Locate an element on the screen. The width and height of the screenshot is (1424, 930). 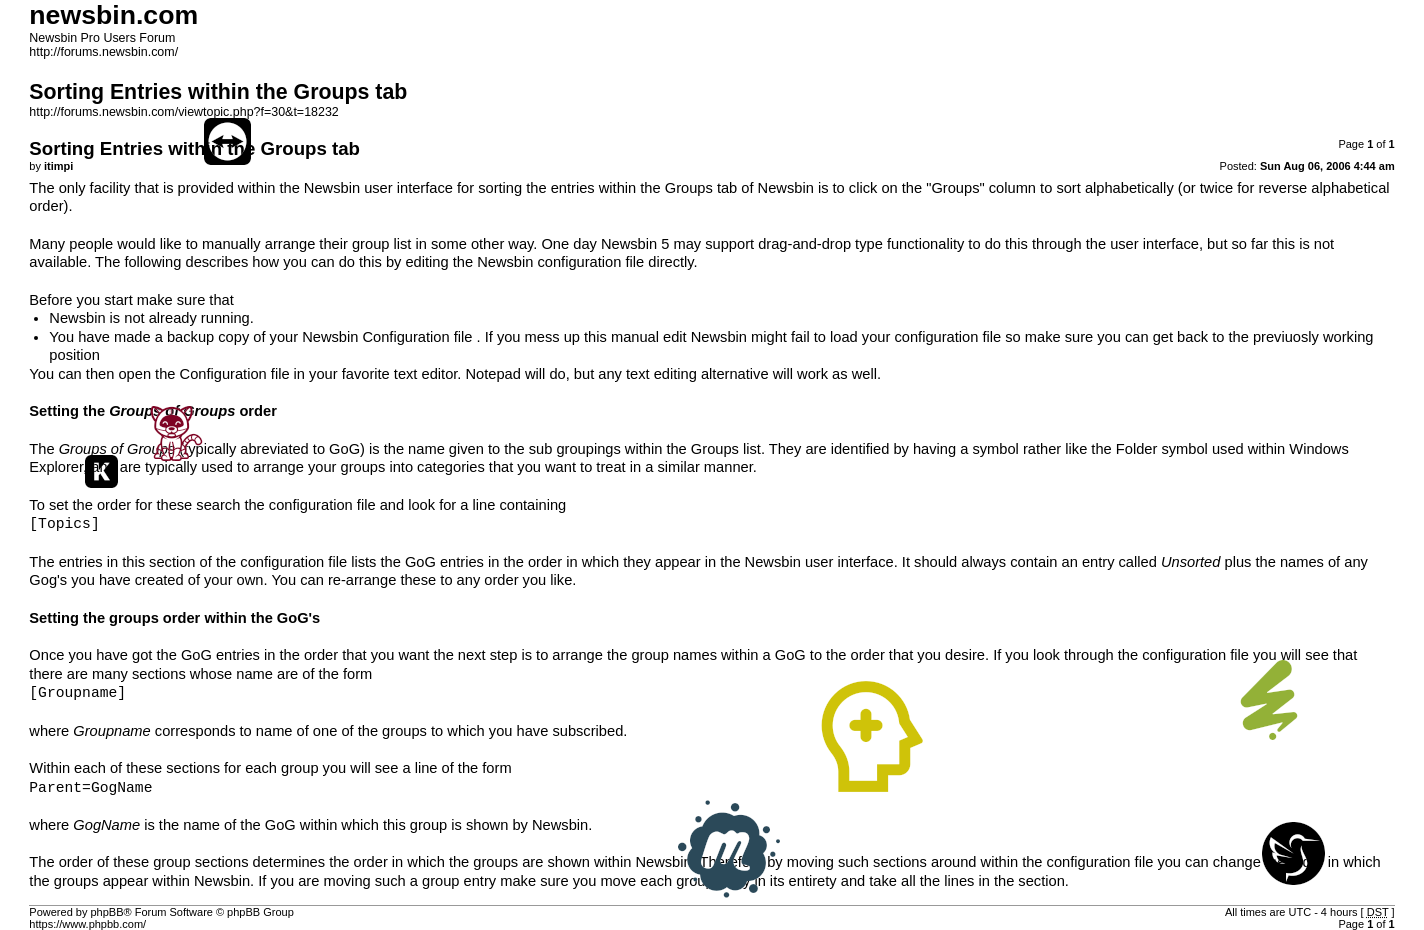
lubuntu linux distribution logo is located at coordinates (1293, 853).